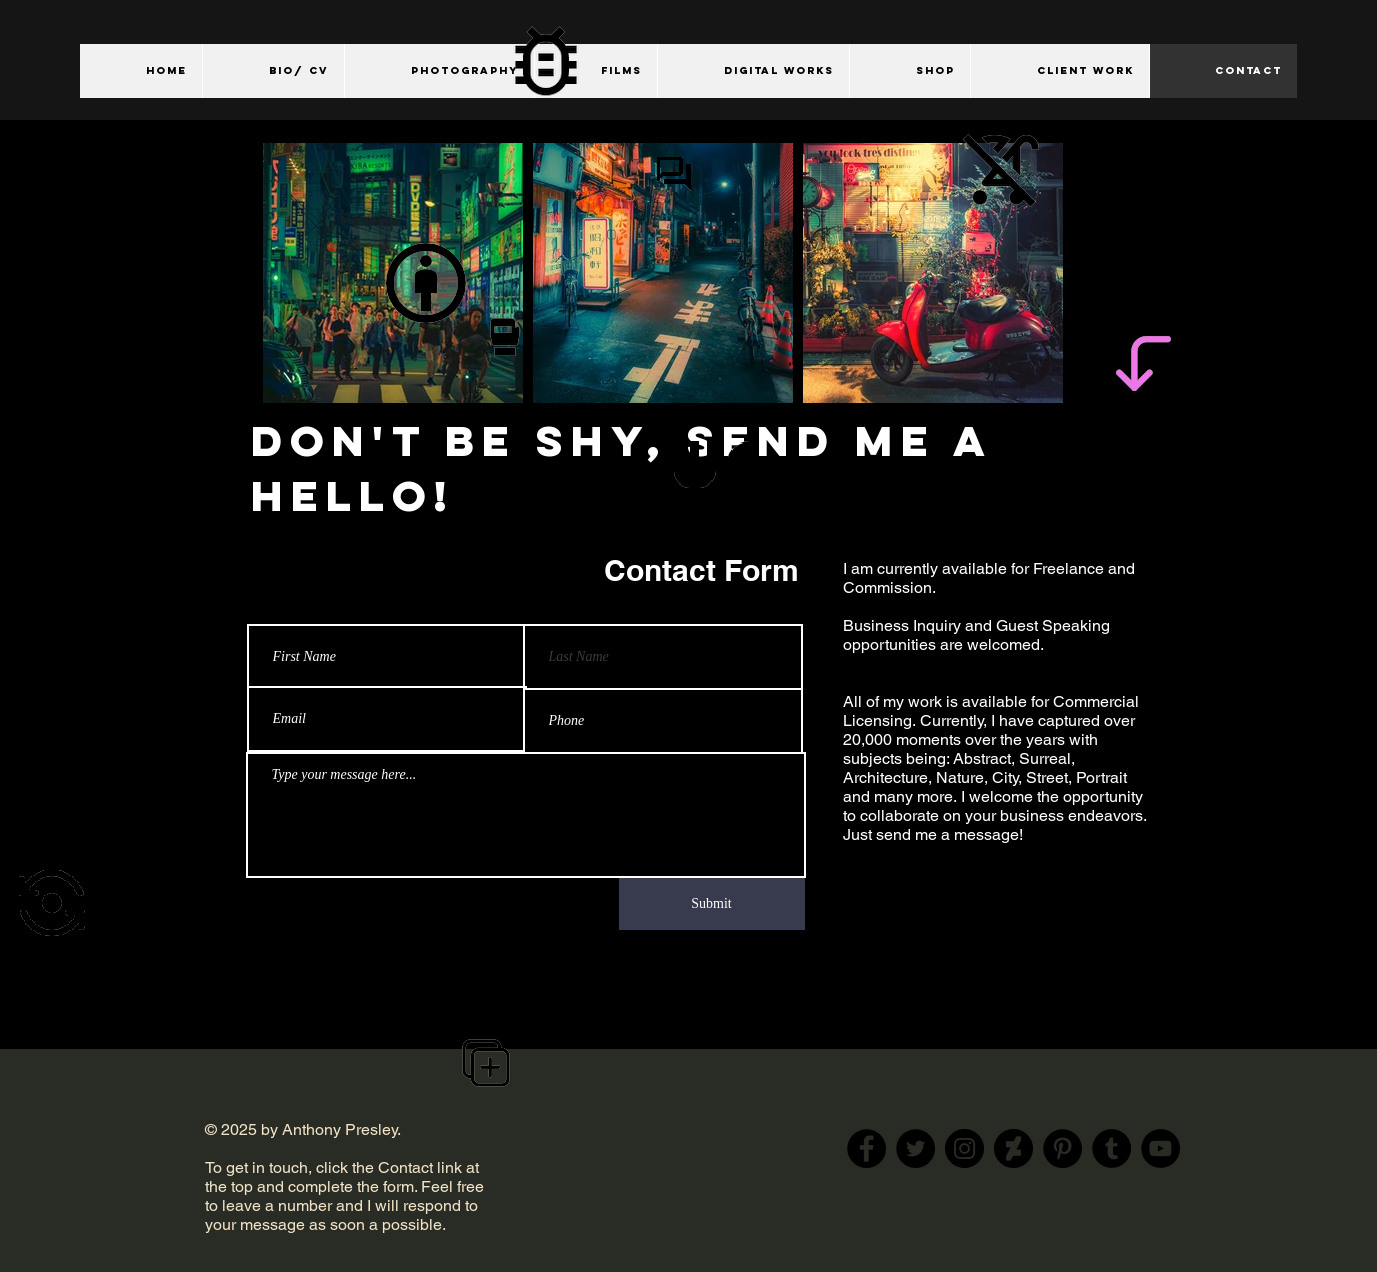 This screenshot has height=1272, width=1377. Describe the element at coordinates (52, 903) in the screenshot. I see `switch between front and rear camera` at that location.